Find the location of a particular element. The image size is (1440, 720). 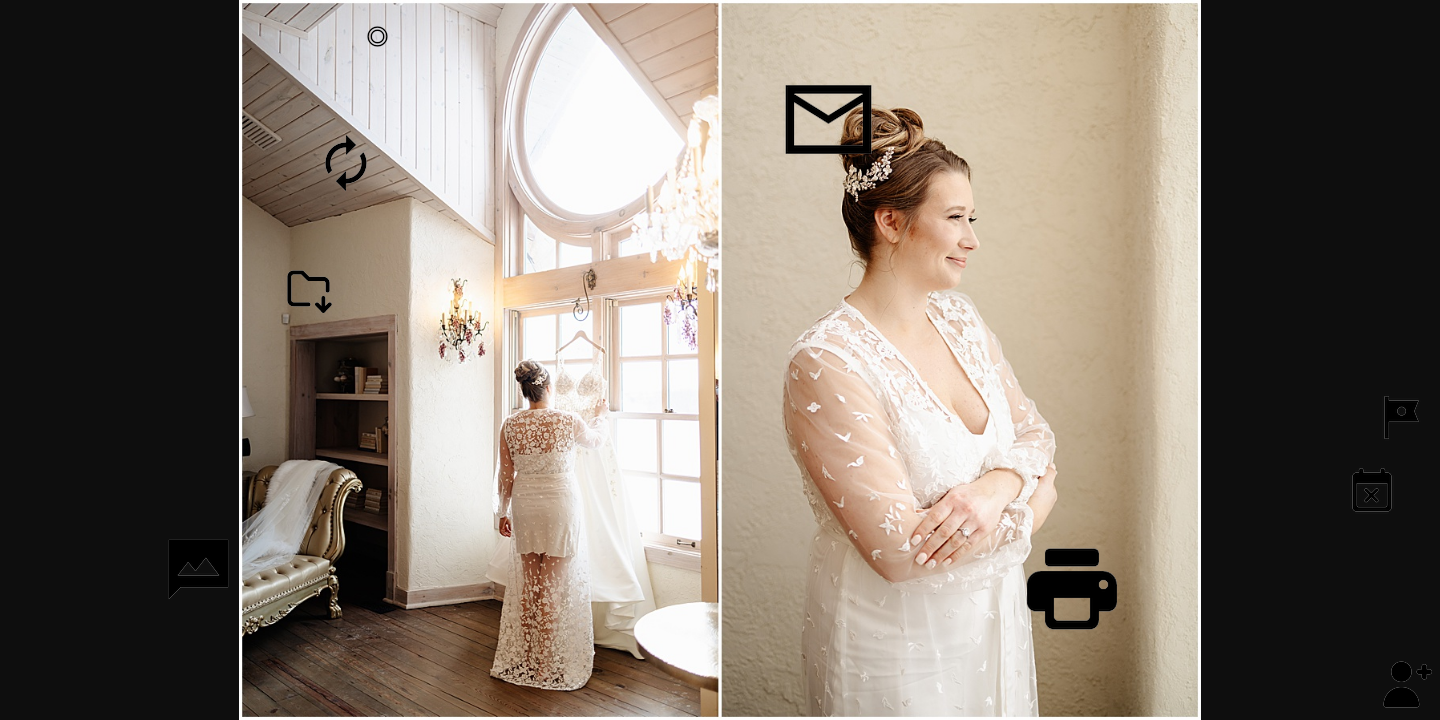

indicates a multimedia message (MMS) is located at coordinates (198, 569).